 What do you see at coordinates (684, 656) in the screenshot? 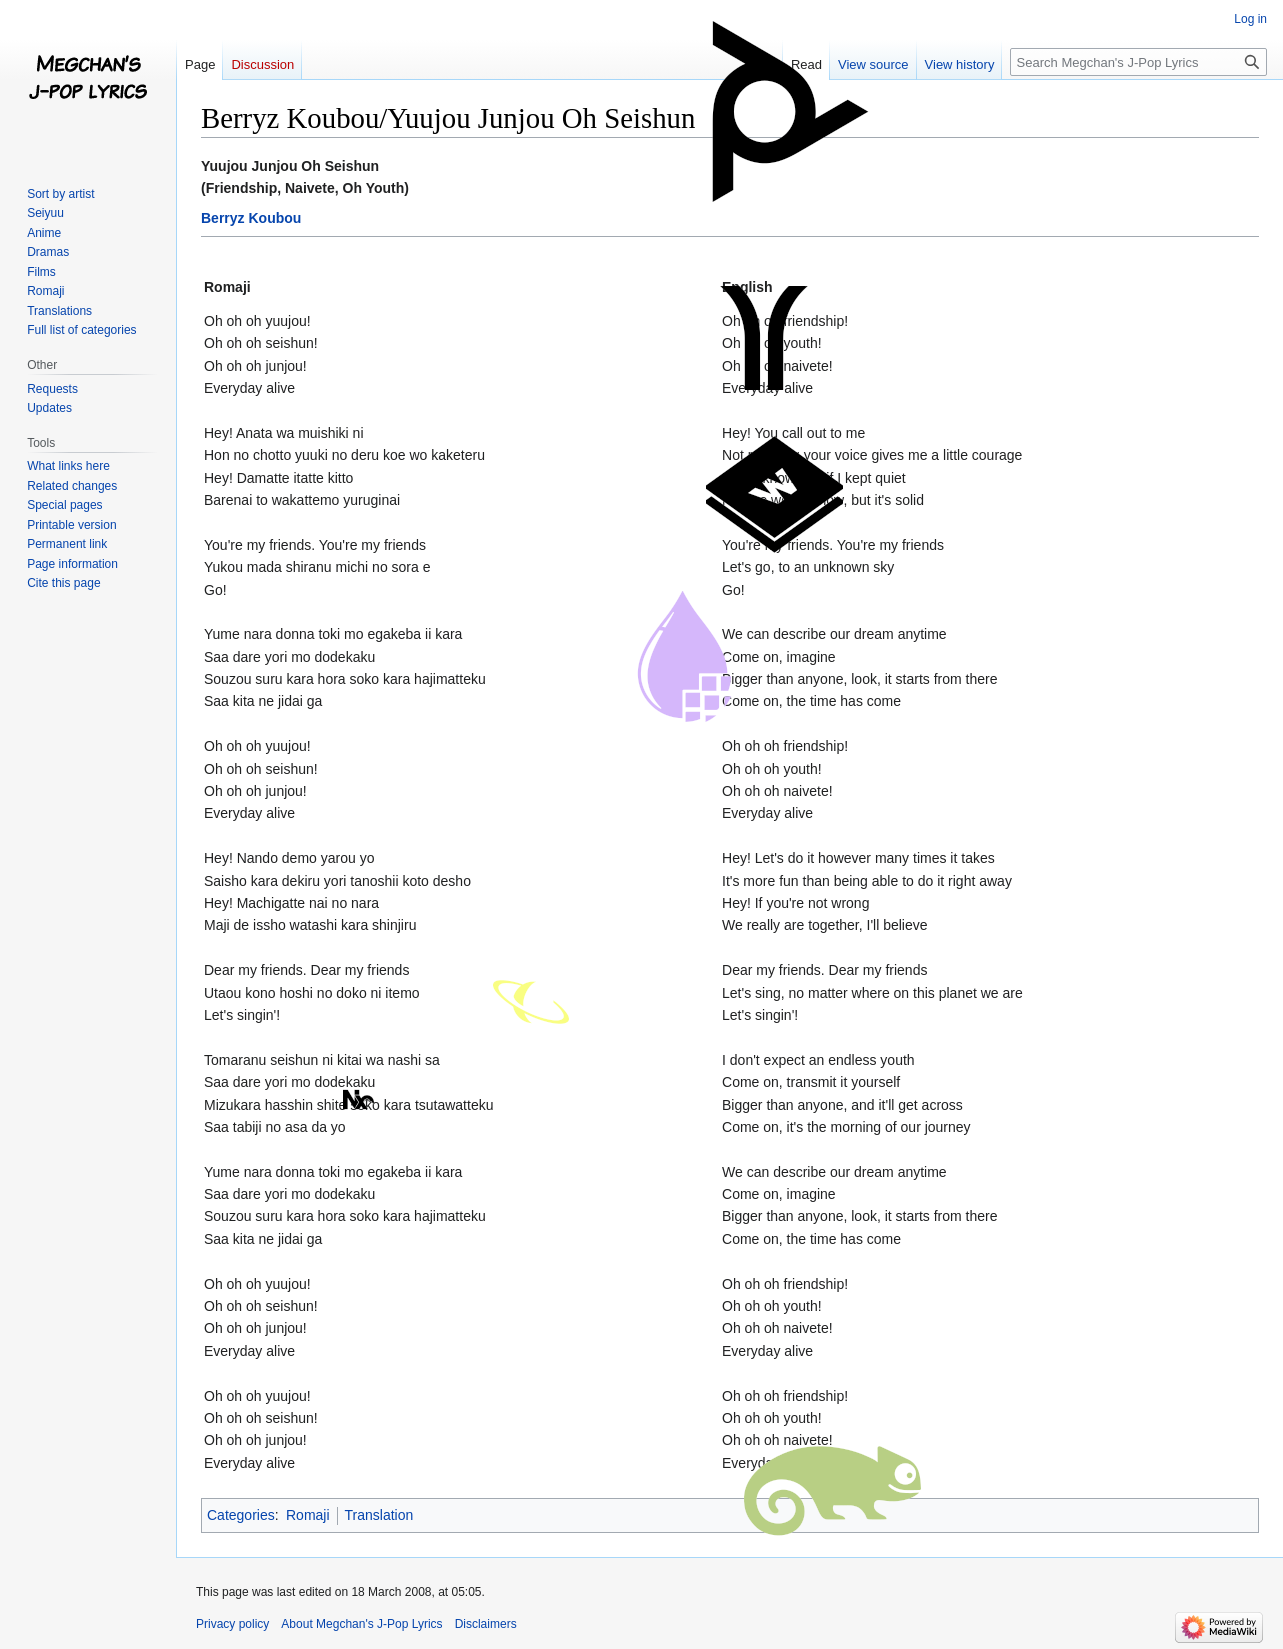
I see `Apache NiFi application logo` at bounding box center [684, 656].